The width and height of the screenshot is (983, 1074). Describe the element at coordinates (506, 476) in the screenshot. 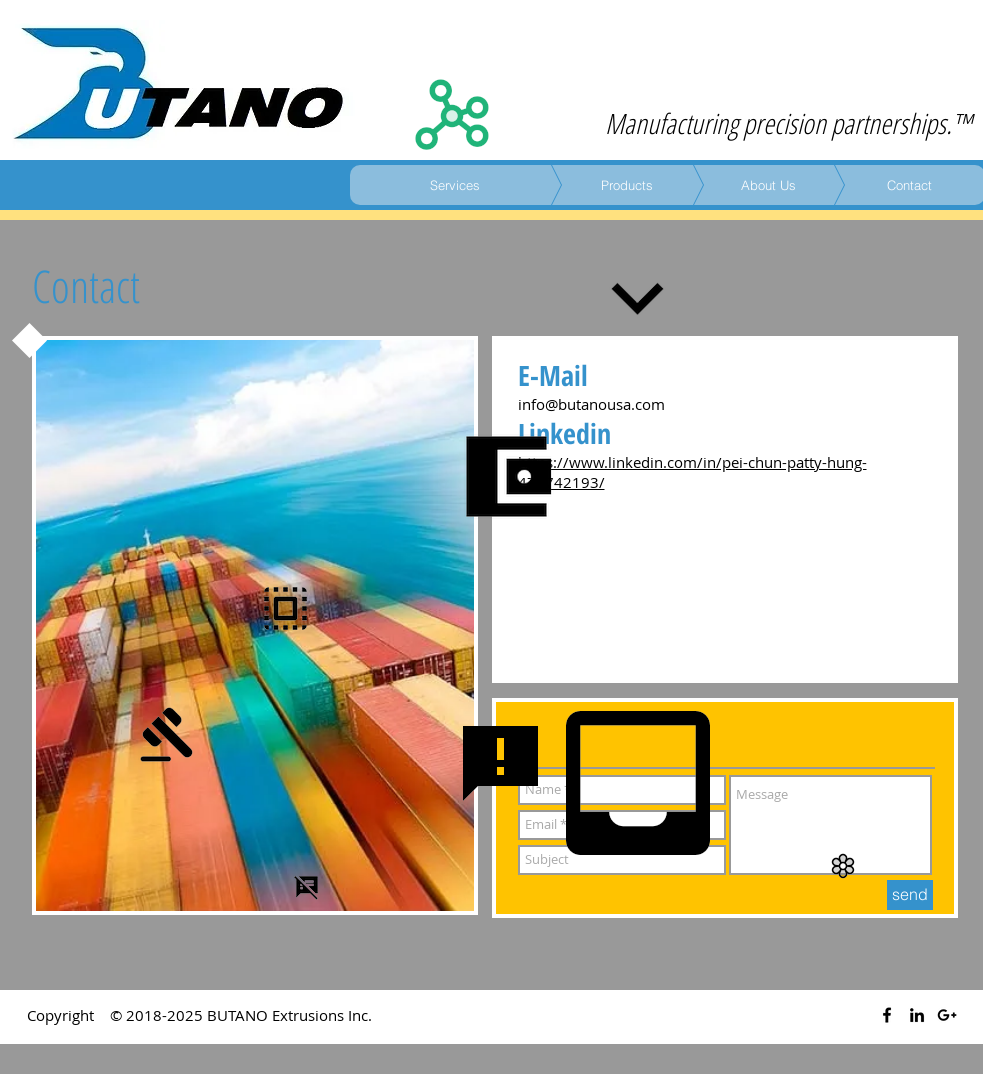

I see `access your digital wallet` at that location.